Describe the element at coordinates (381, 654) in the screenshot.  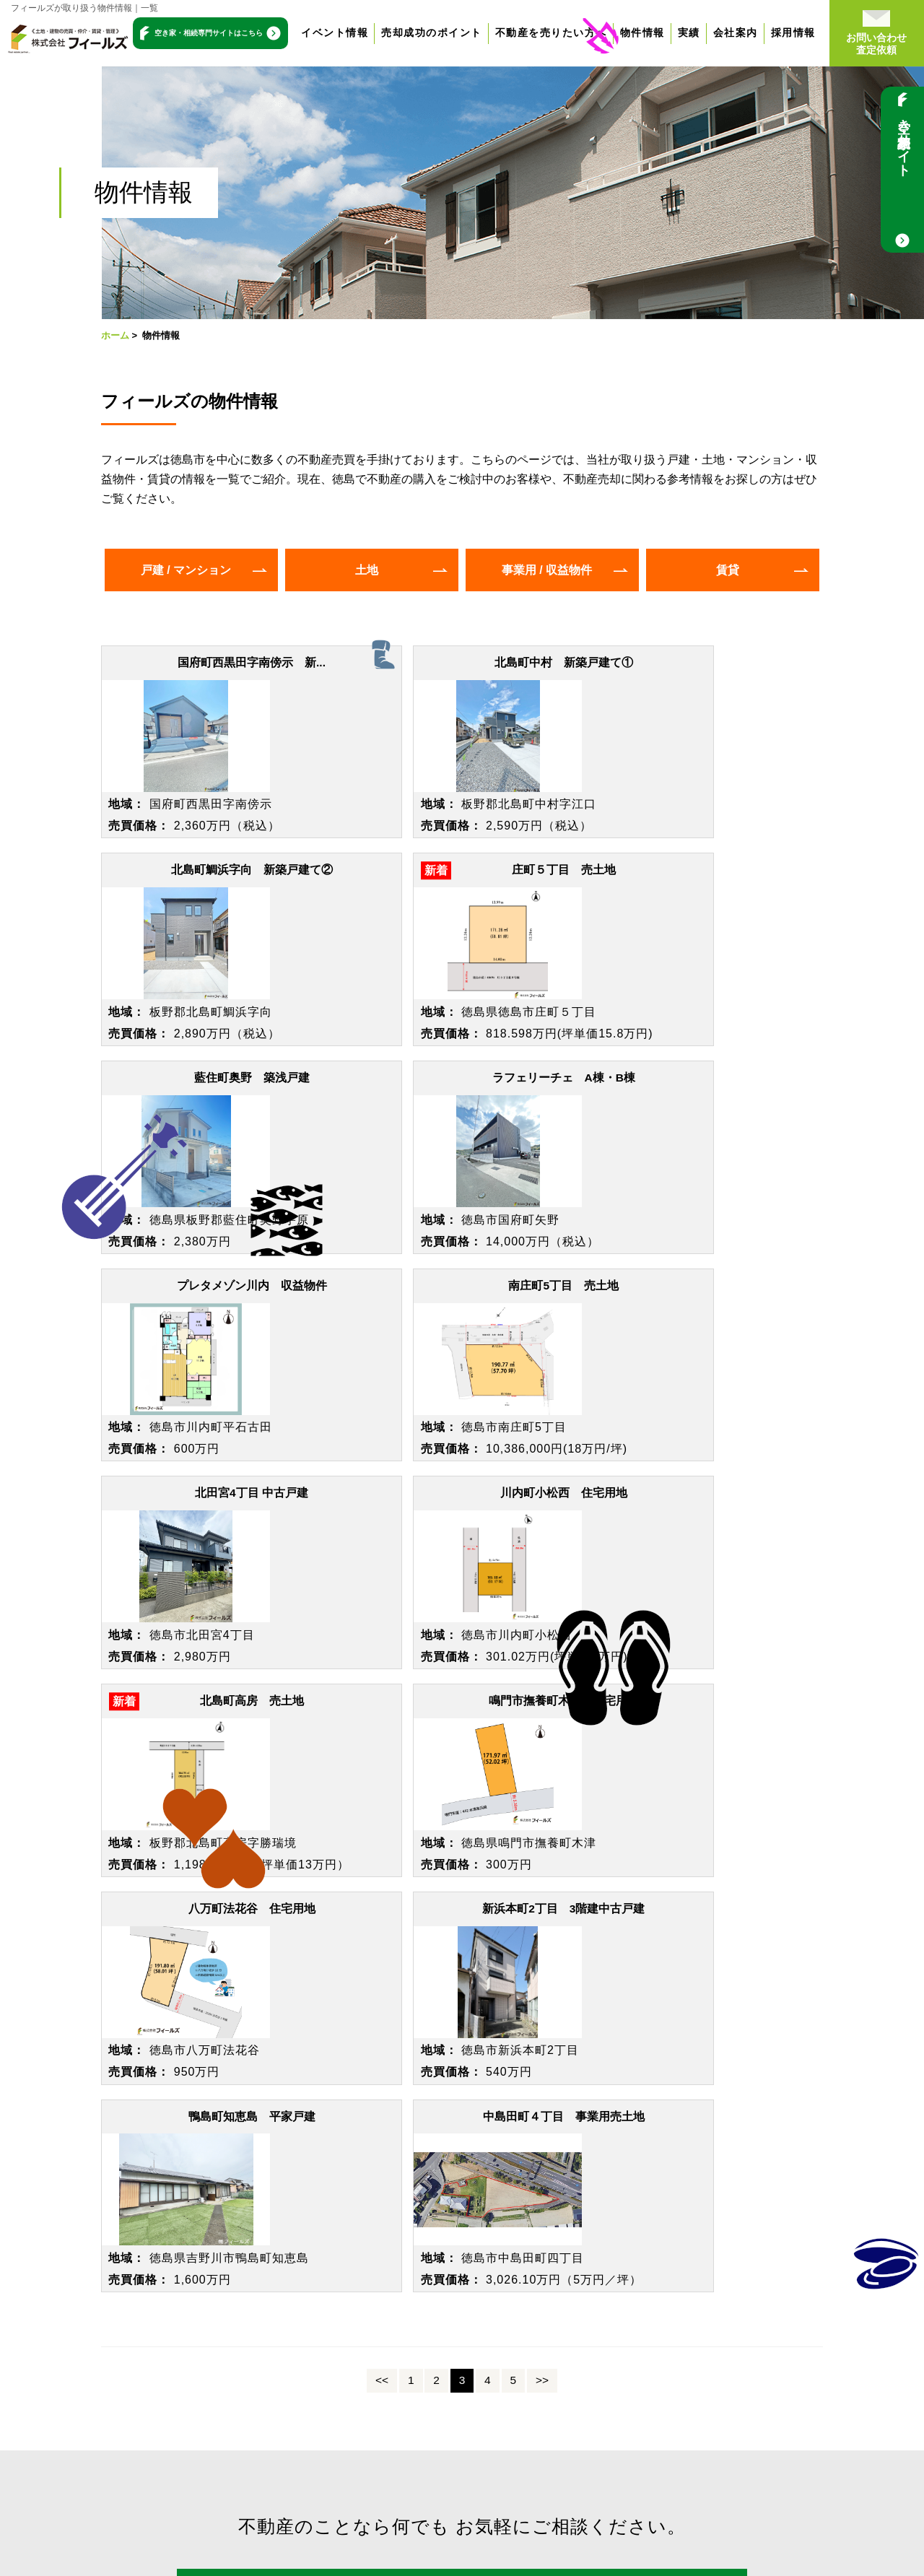
I see `equip footwear to your character` at that location.